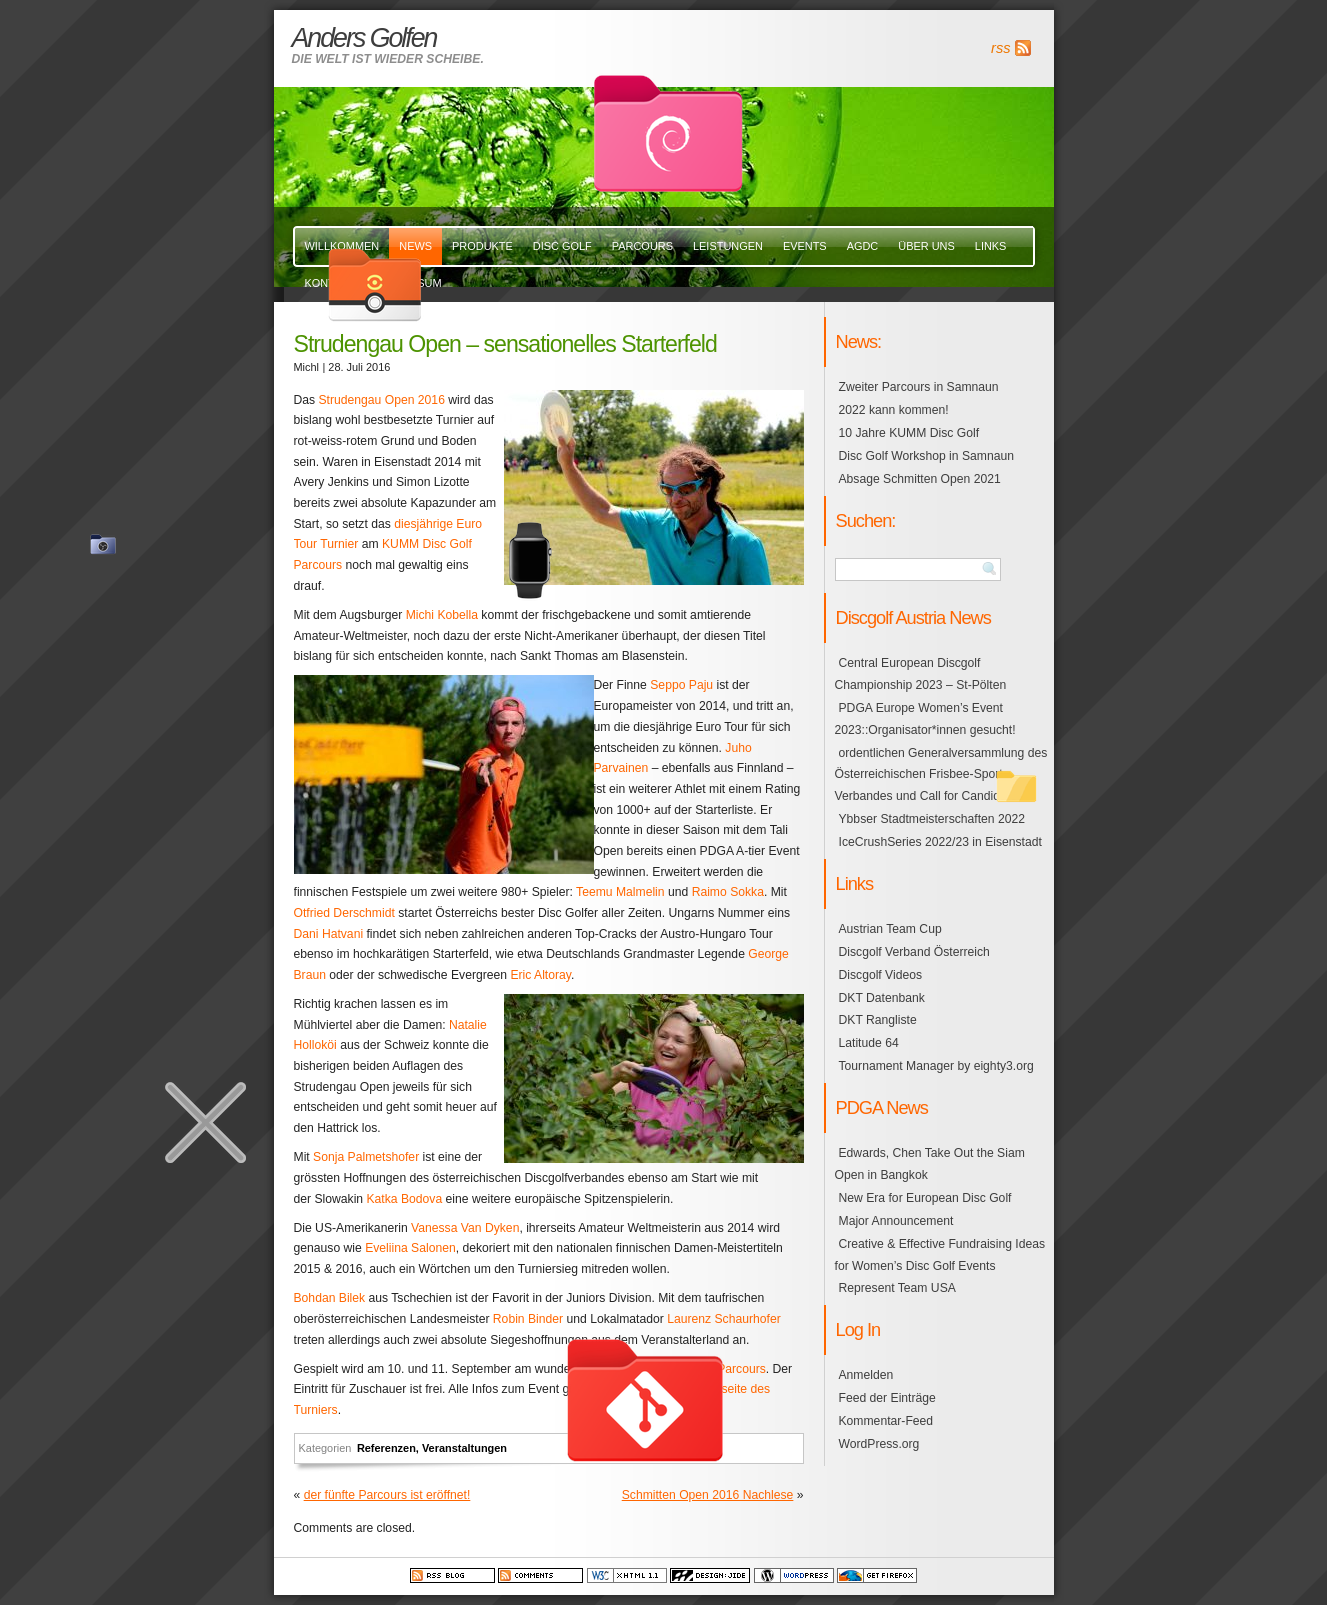 Image resolution: width=1327 pixels, height=1605 pixels. Describe the element at coordinates (1016, 787) in the screenshot. I see `open folder containing pixel art or retro-style files` at that location.